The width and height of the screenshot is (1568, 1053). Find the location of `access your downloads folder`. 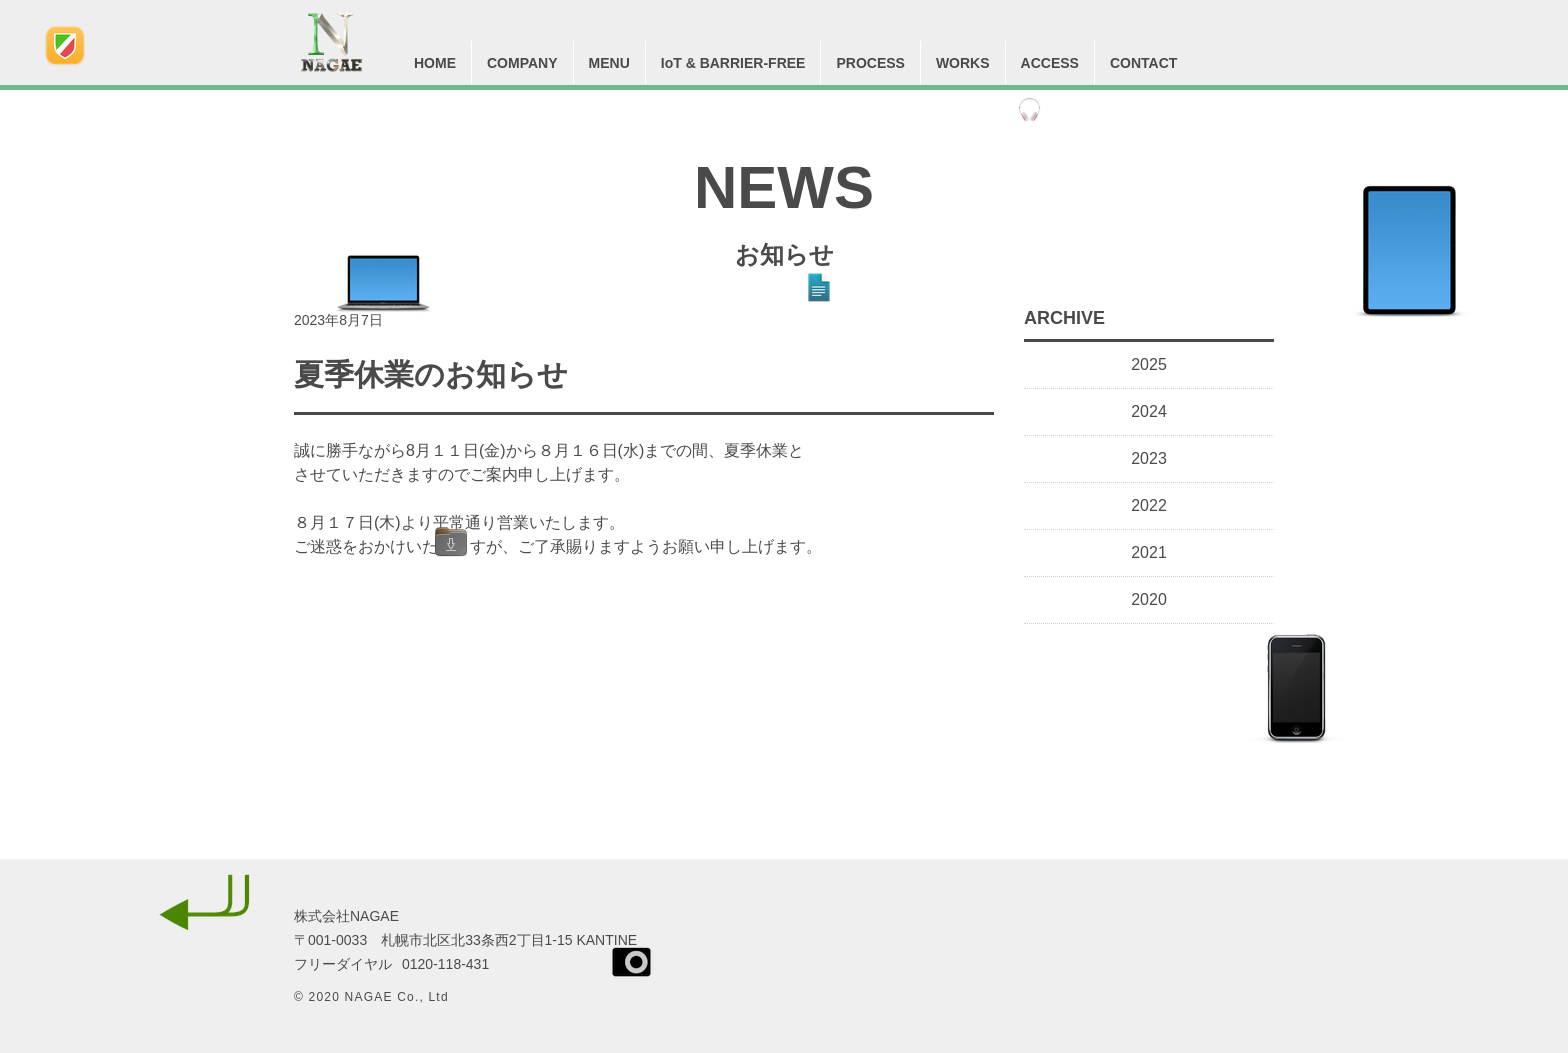

access your downloads folder is located at coordinates (451, 541).